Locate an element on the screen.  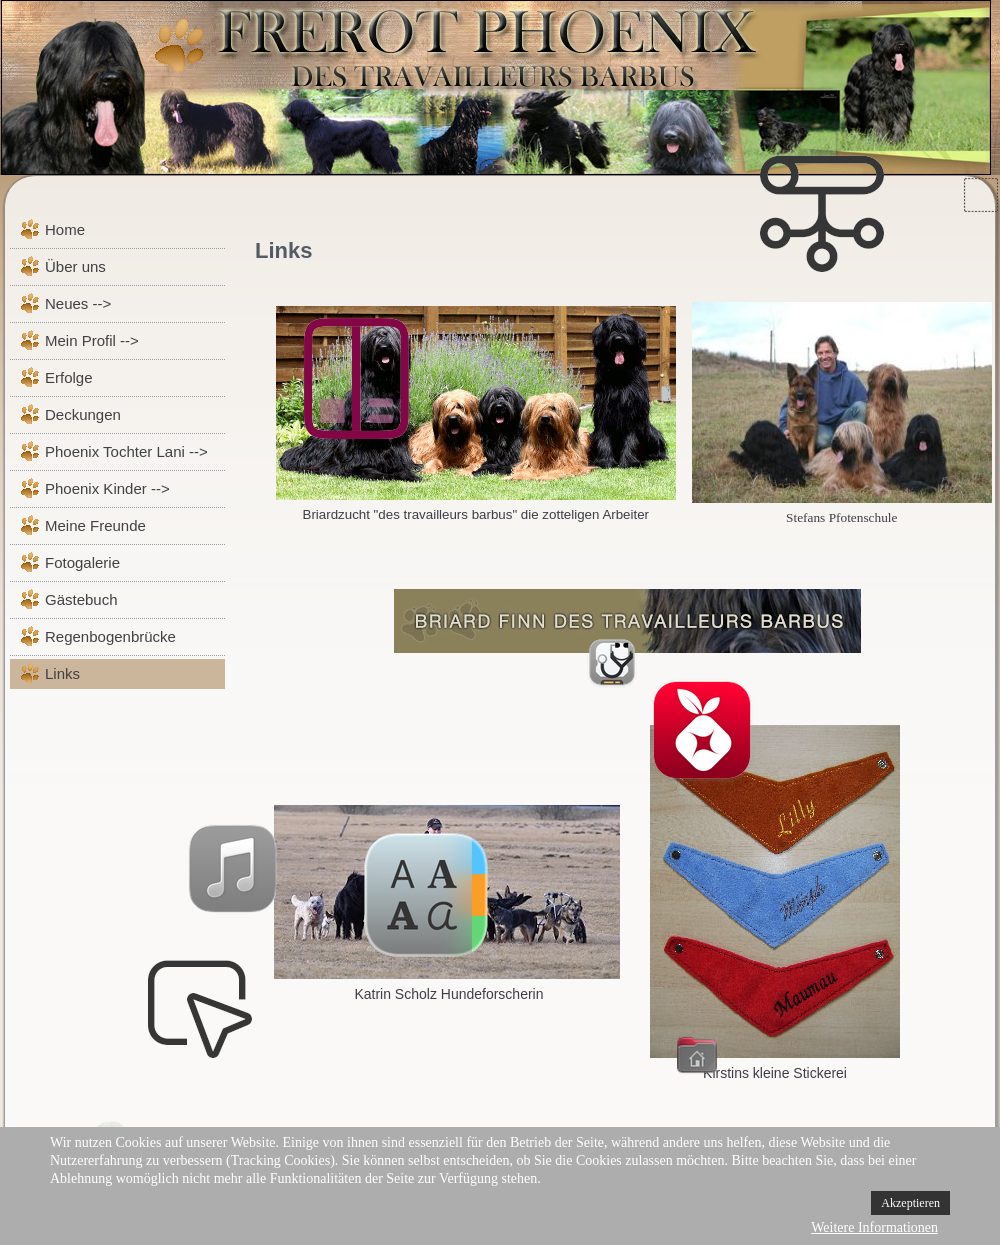
indicates content not yet loaded is located at coordinates (981, 195).